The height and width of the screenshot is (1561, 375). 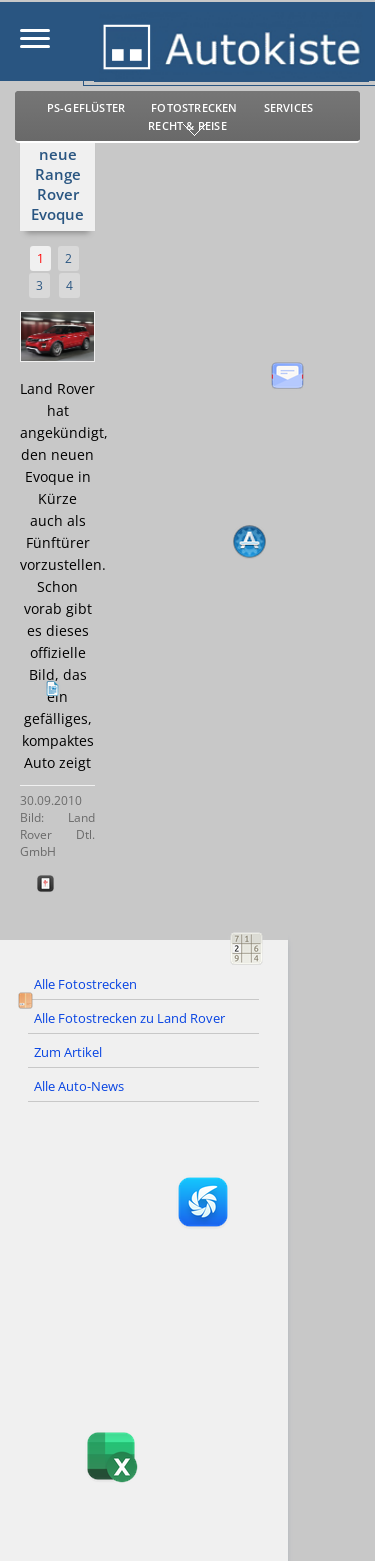 I want to click on open package manager application, so click(x=25, y=1000).